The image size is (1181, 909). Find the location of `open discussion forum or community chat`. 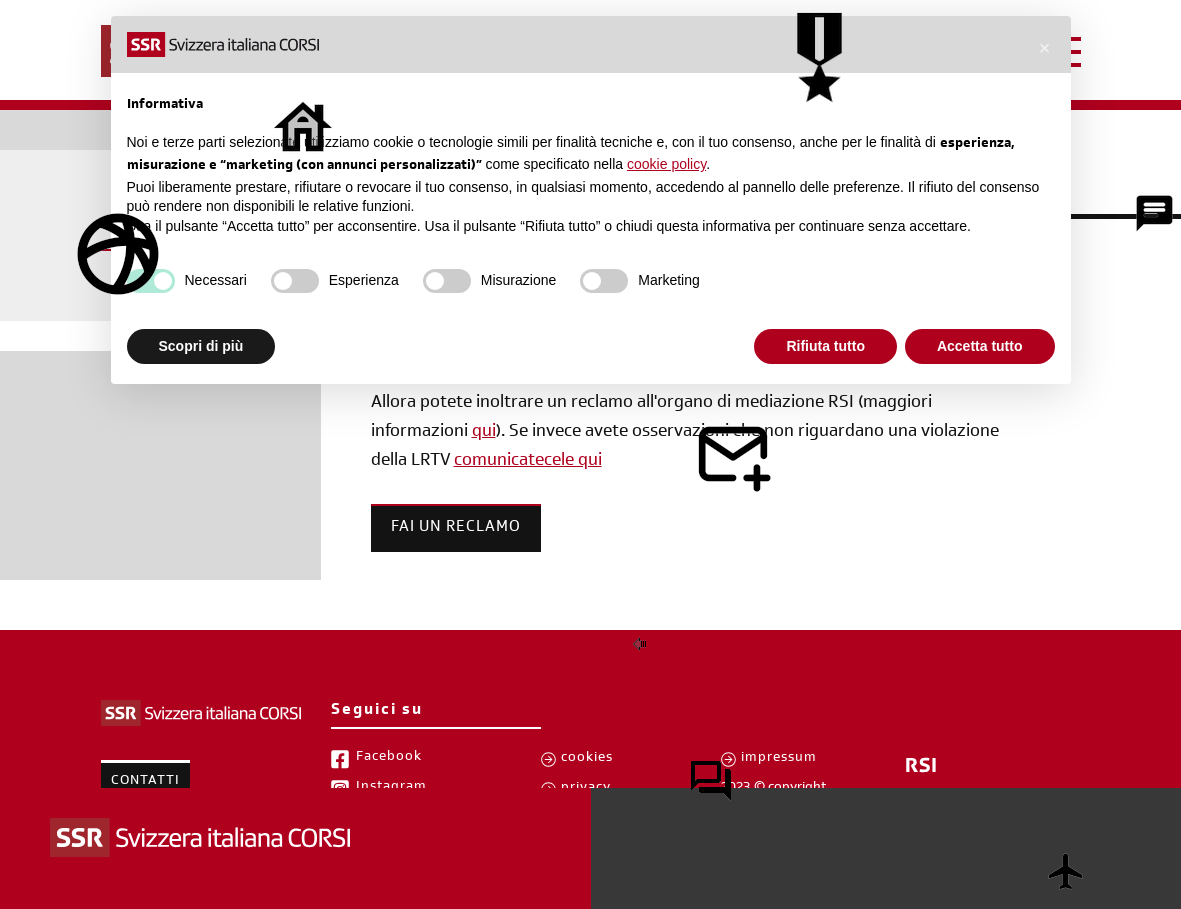

open discussion forum or community chat is located at coordinates (711, 781).